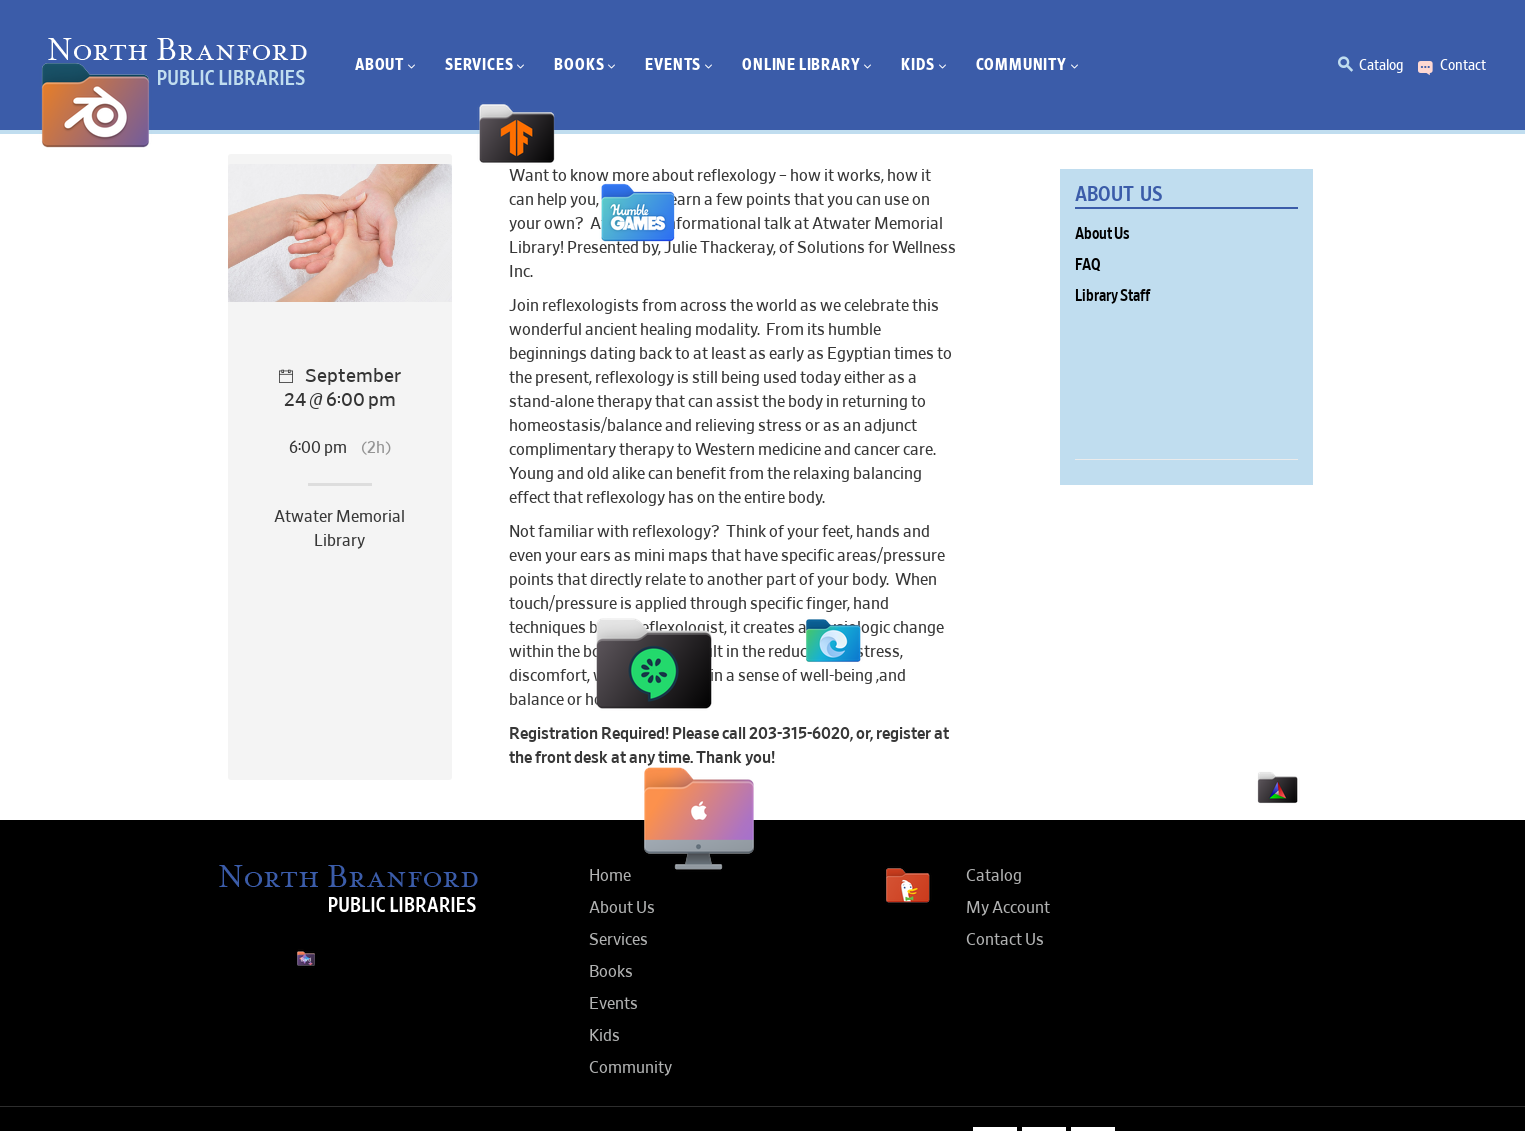 Image resolution: width=1525 pixels, height=1131 pixels. What do you see at coordinates (516, 135) in the screenshot?
I see `open tensorflow project folder` at bounding box center [516, 135].